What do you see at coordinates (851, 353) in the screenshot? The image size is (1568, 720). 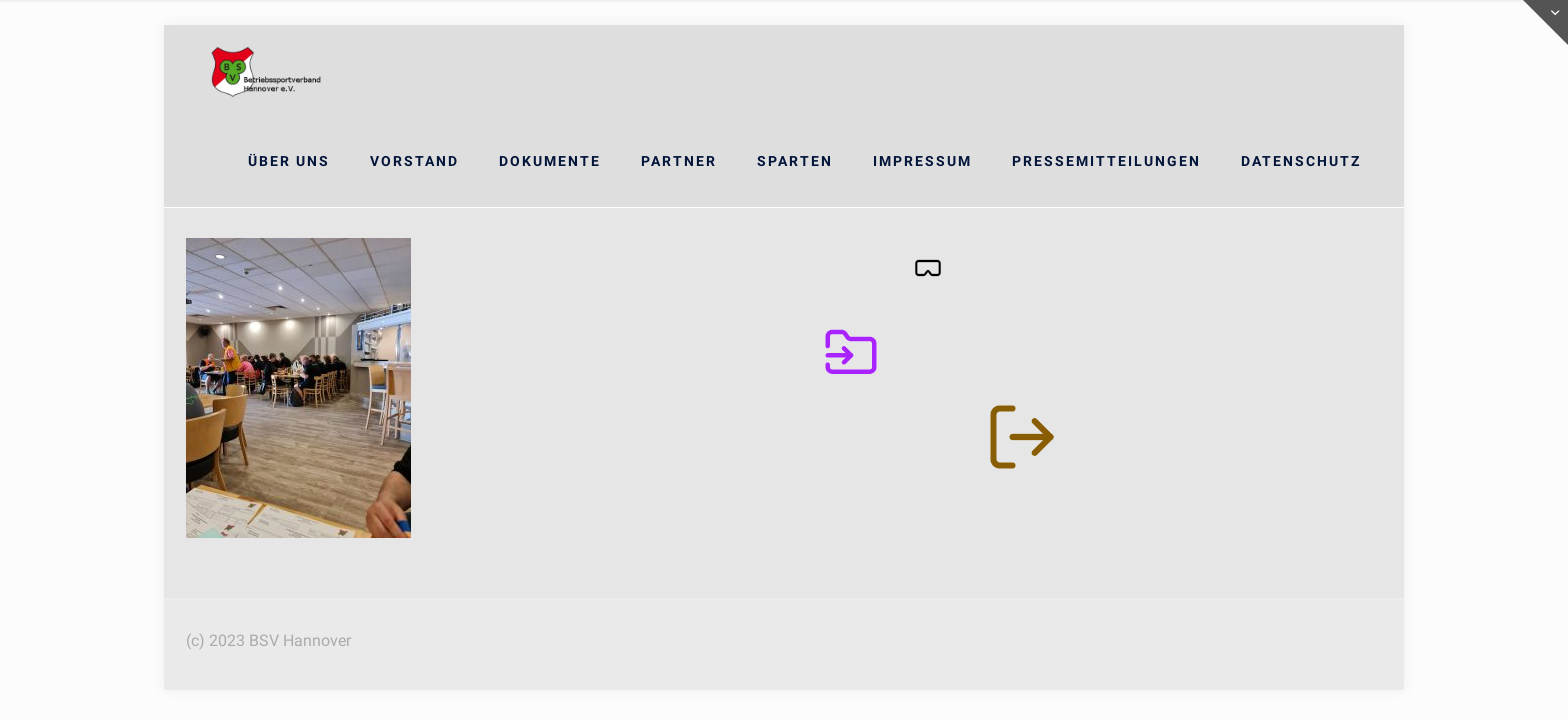 I see `import files into folder` at bounding box center [851, 353].